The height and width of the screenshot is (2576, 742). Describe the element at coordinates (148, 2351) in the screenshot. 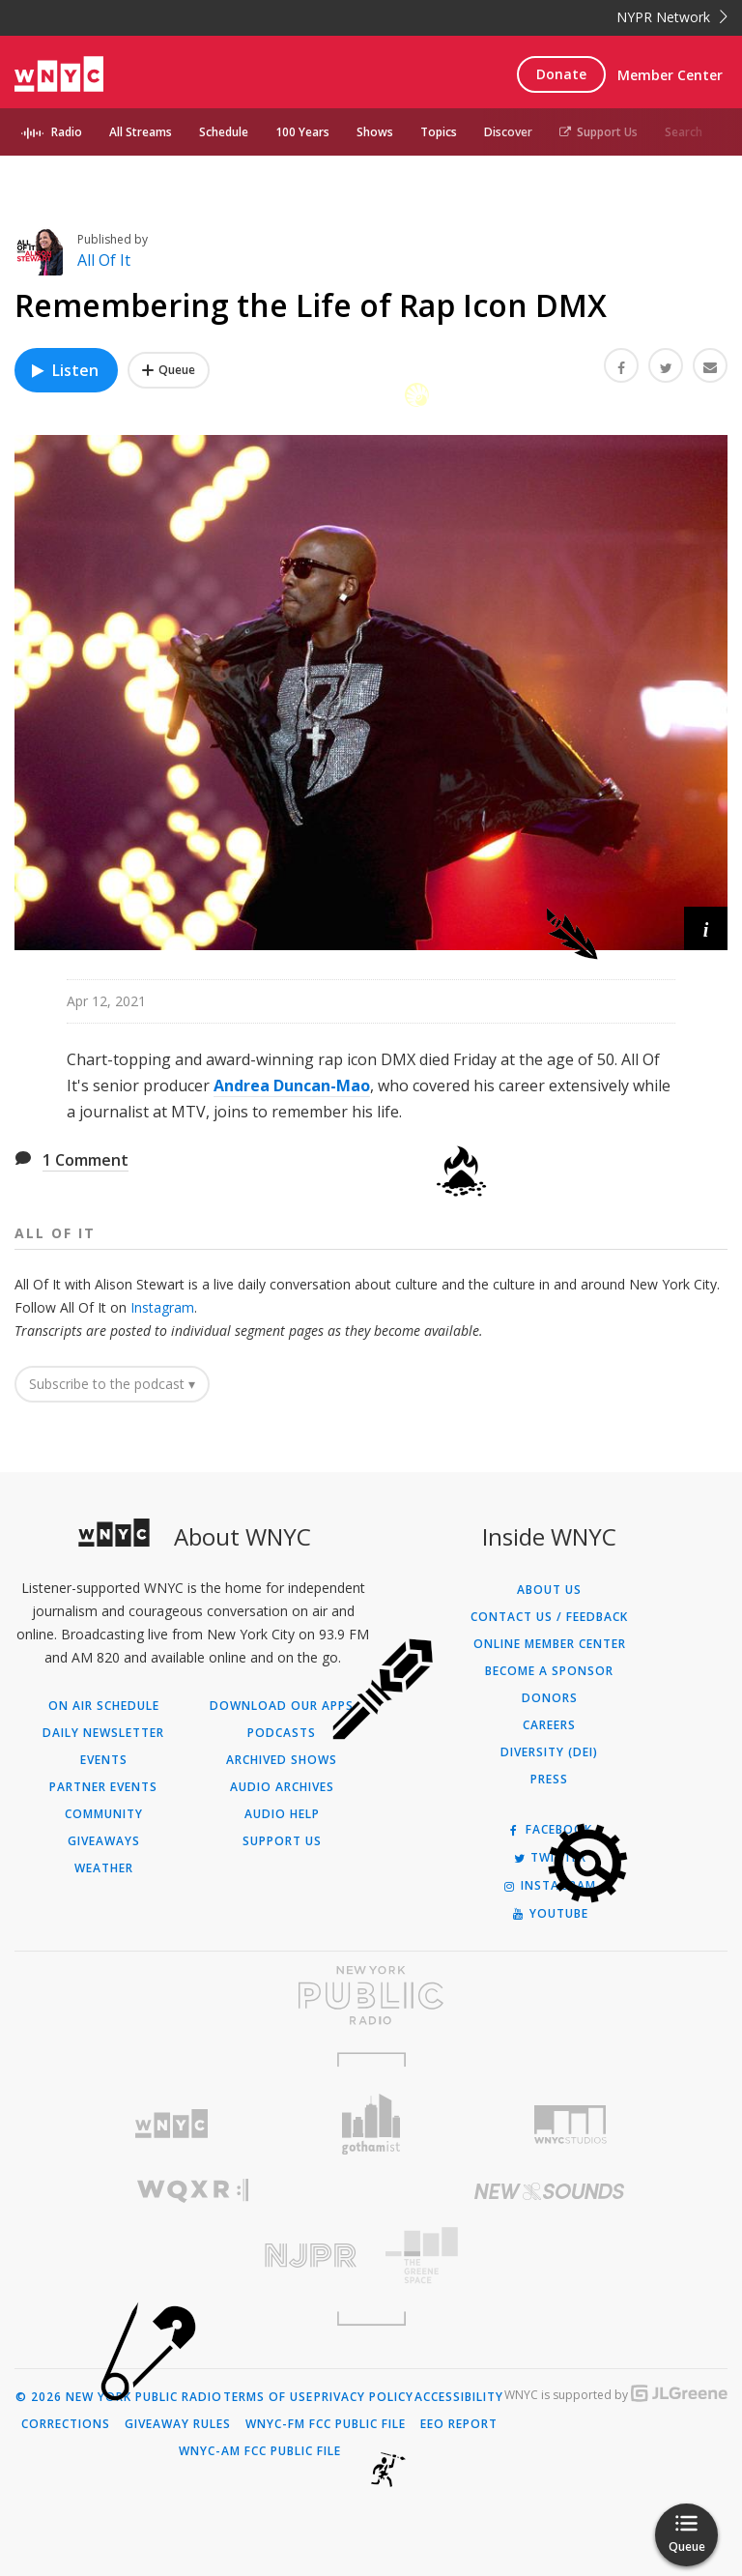

I see `safety pin tool or fastening option` at that location.